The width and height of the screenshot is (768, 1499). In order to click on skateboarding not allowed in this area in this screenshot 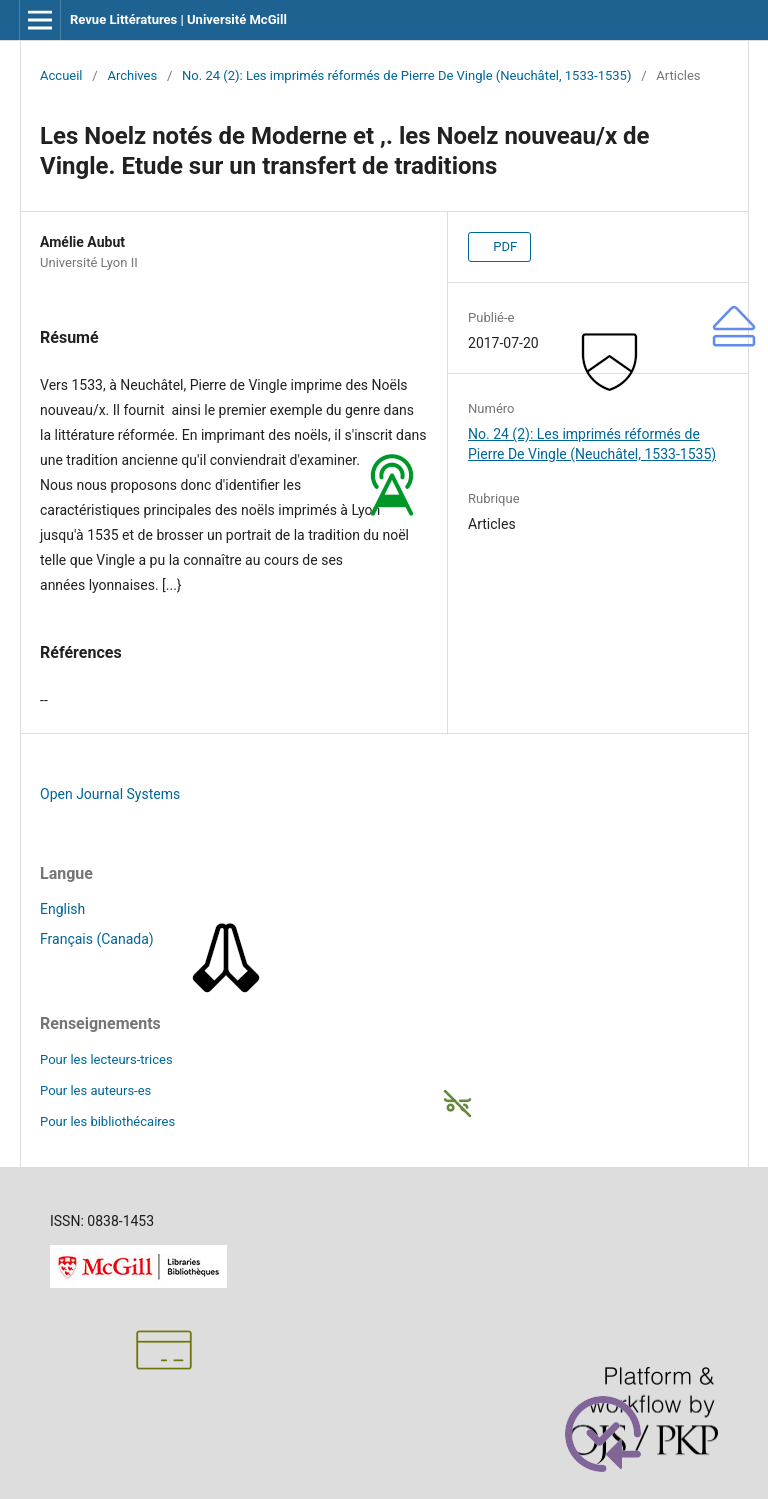, I will do `click(457, 1103)`.